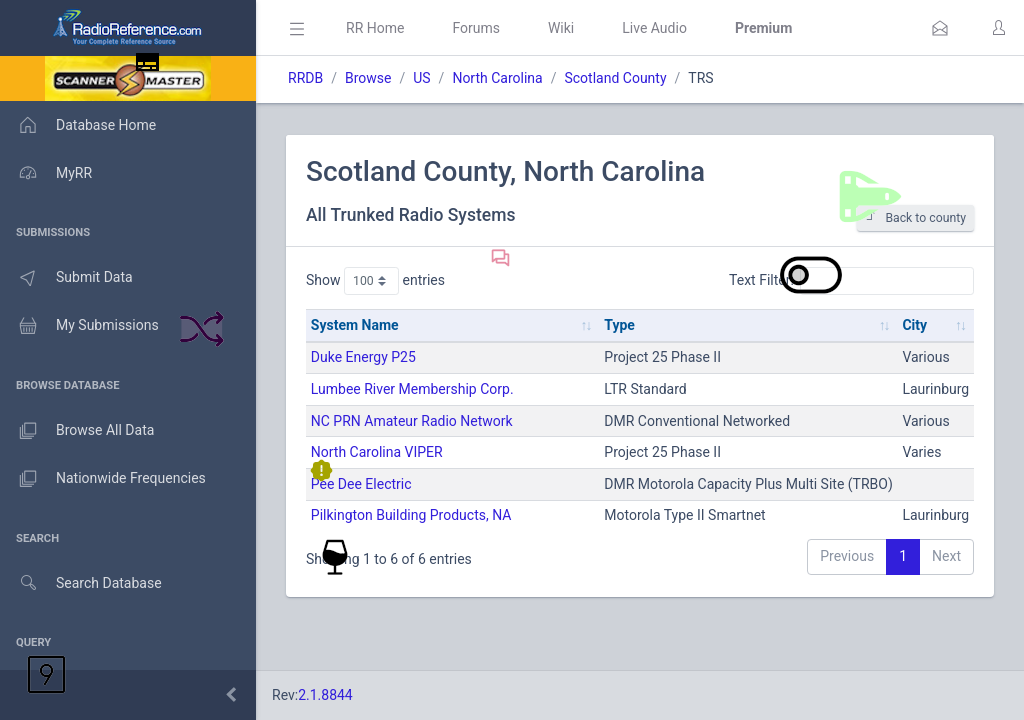  What do you see at coordinates (201, 329) in the screenshot?
I see `shuffle playlist or queue order` at bounding box center [201, 329].